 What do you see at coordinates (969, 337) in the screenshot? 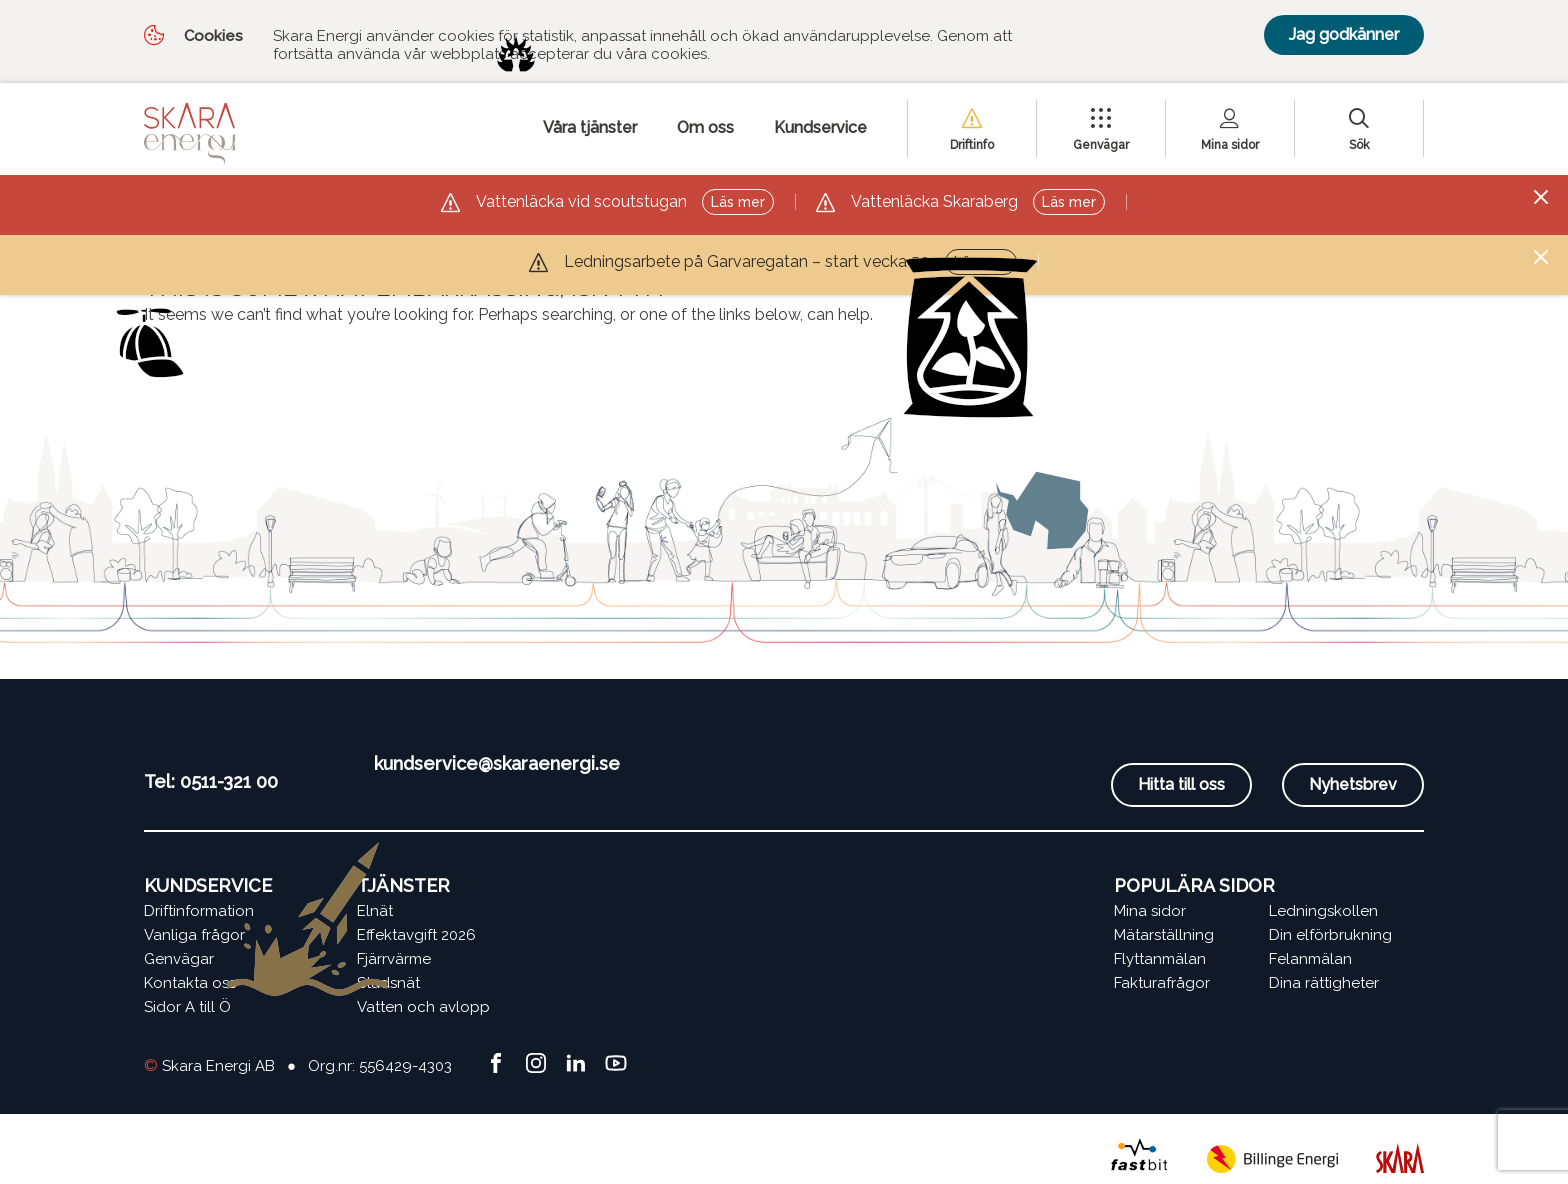
I see `access gardening or farming supplies` at bounding box center [969, 337].